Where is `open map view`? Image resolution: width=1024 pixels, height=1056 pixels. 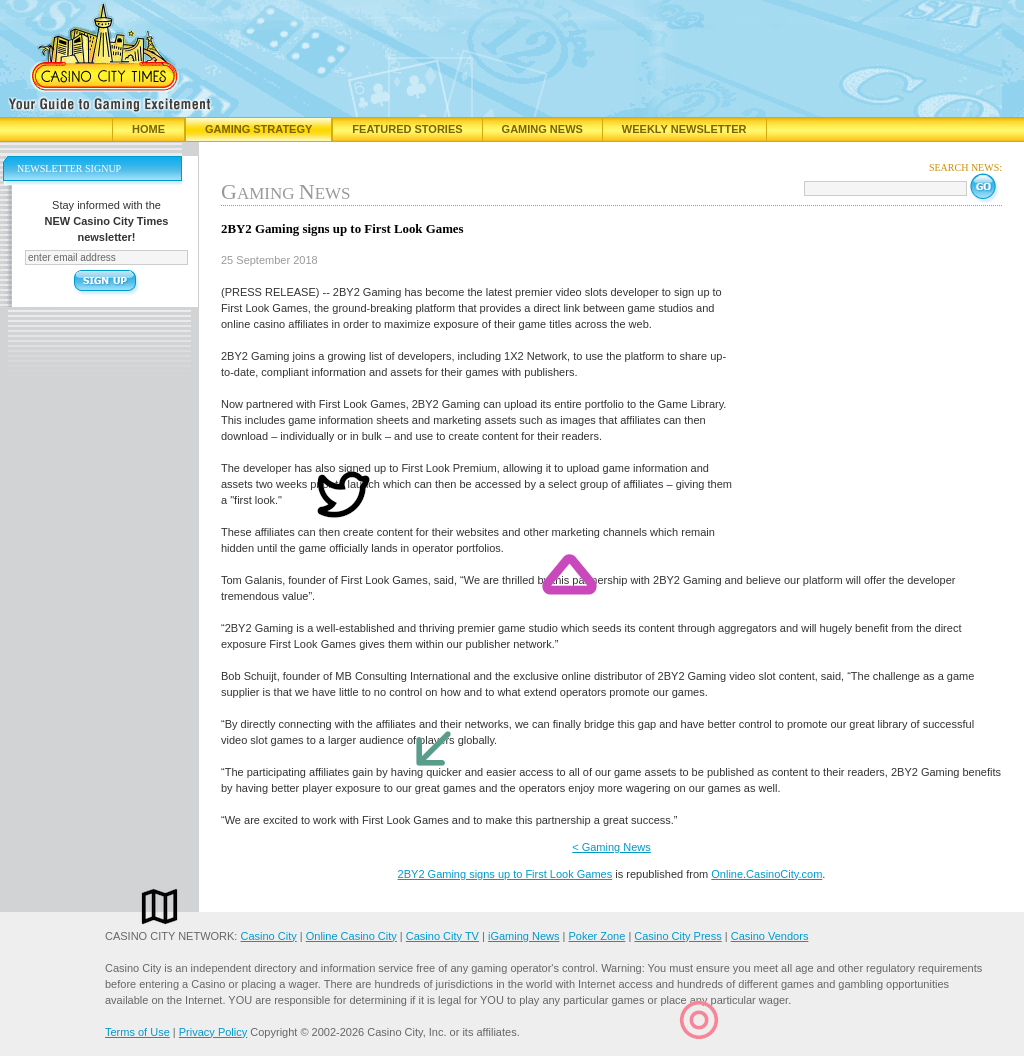
open map view is located at coordinates (159, 906).